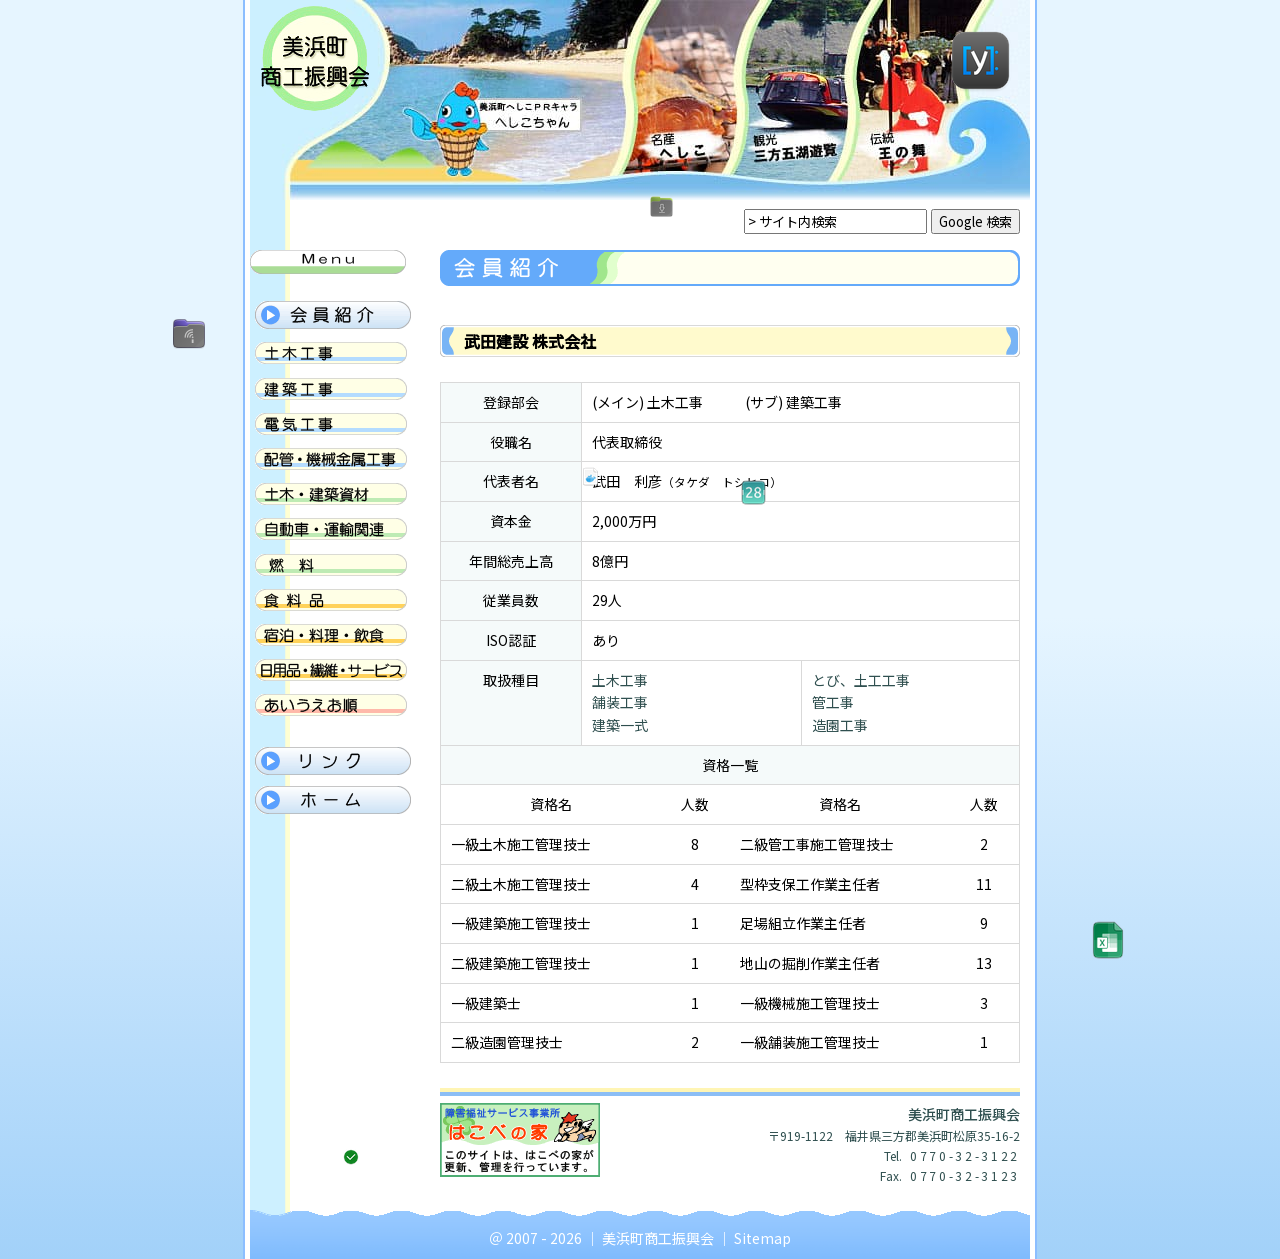 The height and width of the screenshot is (1259, 1280). What do you see at coordinates (661, 206) in the screenshot?
I see `open your downloads folder` at bounding box center [661, 206].